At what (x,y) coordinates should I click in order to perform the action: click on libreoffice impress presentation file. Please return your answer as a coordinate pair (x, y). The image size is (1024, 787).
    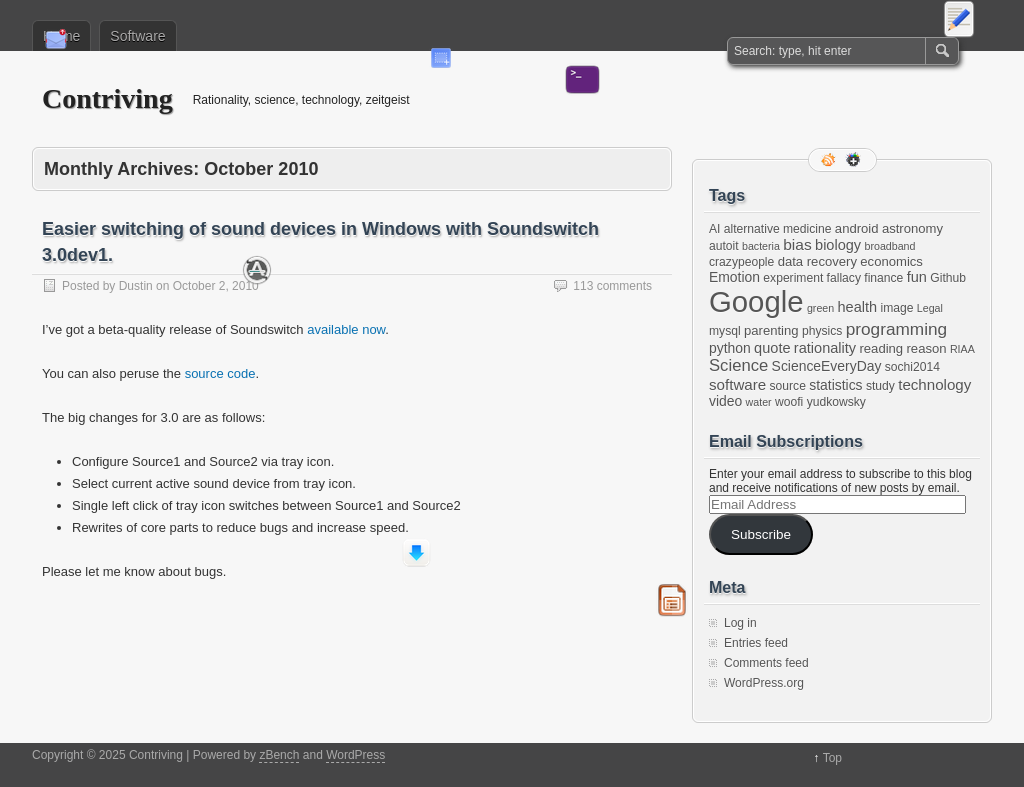
    Looking at the image, I should click on (672, 600).